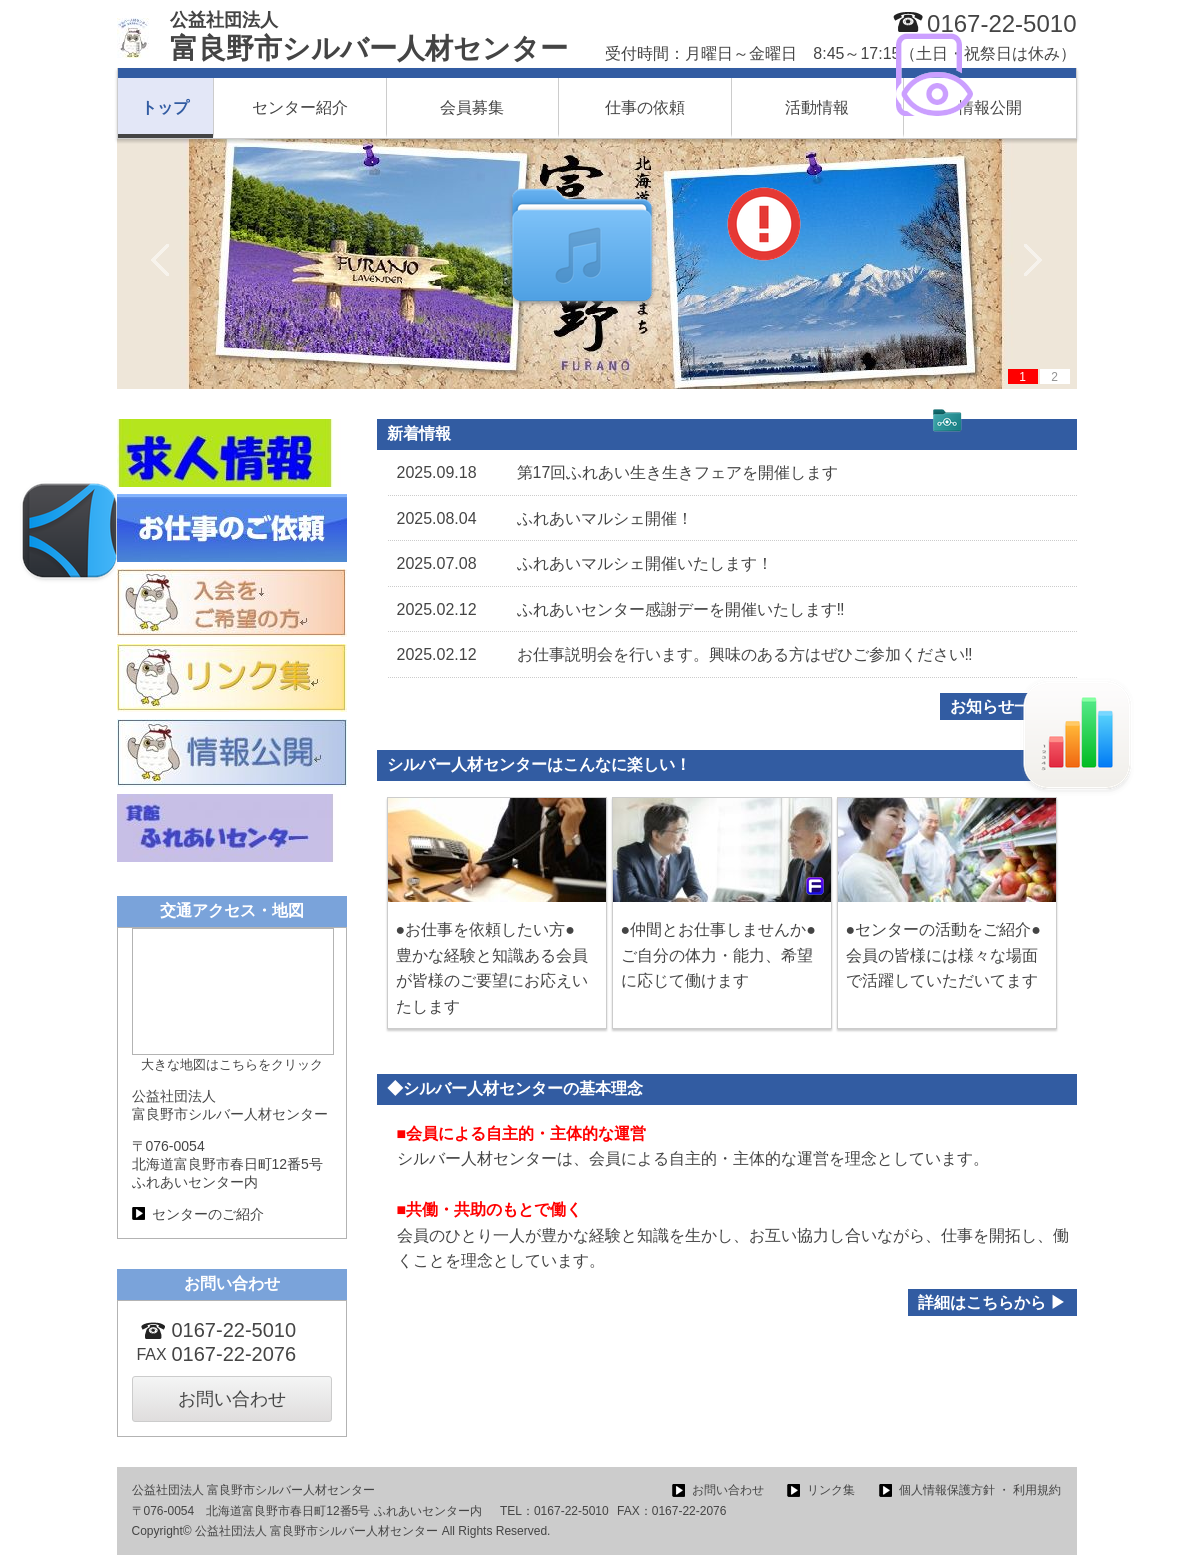 Image resolution: width=1193 pixels, height=1565 pixels. What do you see at coordinates (582, 245) in the screenshot?
I see `open your music folder` at bounding box center [582, 245].